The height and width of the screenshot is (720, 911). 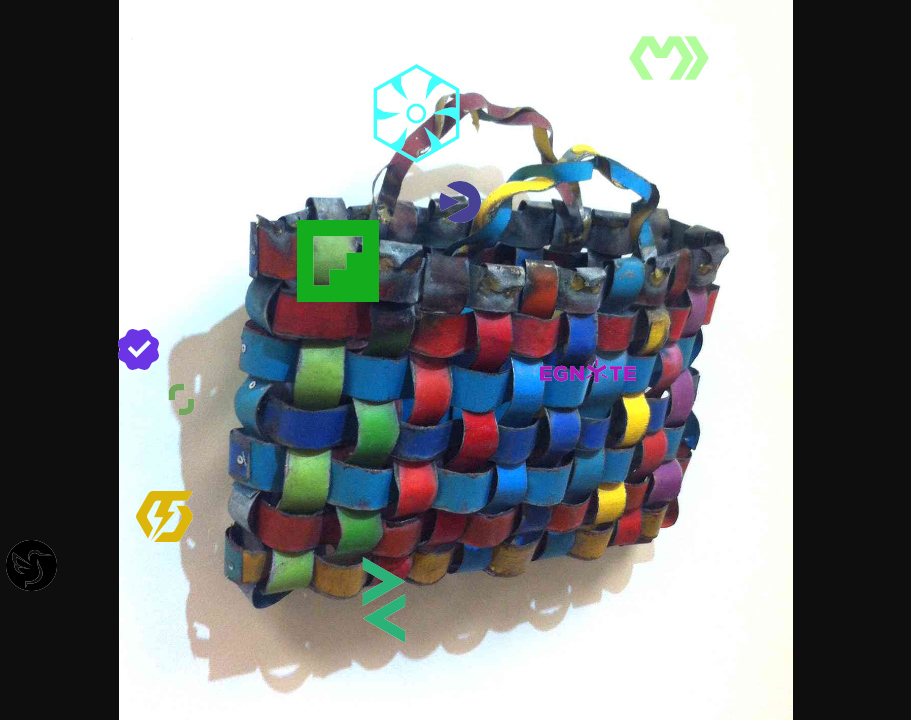 I want to click on lubuntu linux distribution logo, so click(x=31, y=565).